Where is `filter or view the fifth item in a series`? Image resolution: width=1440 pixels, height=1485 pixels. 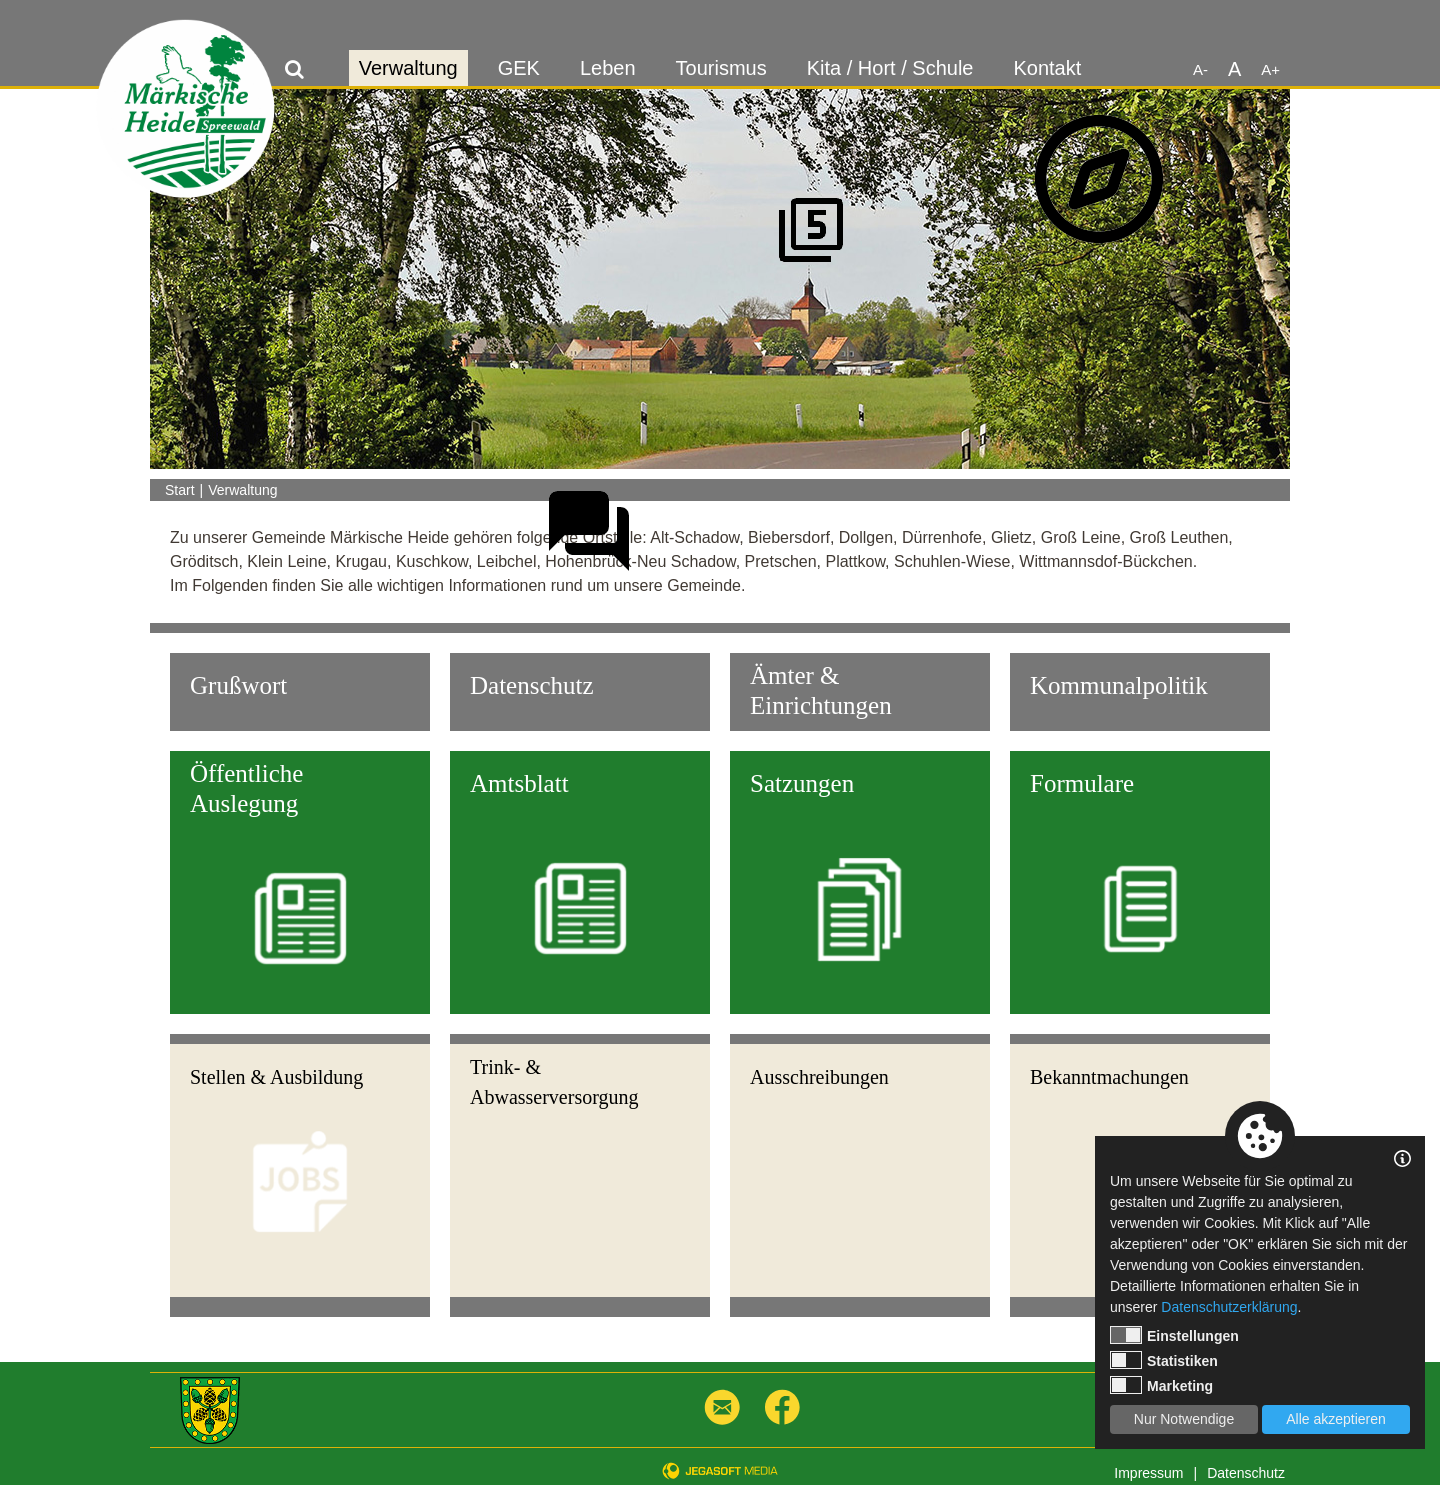
filter or view the fifth item in a series is located at coordinates (811, 230).